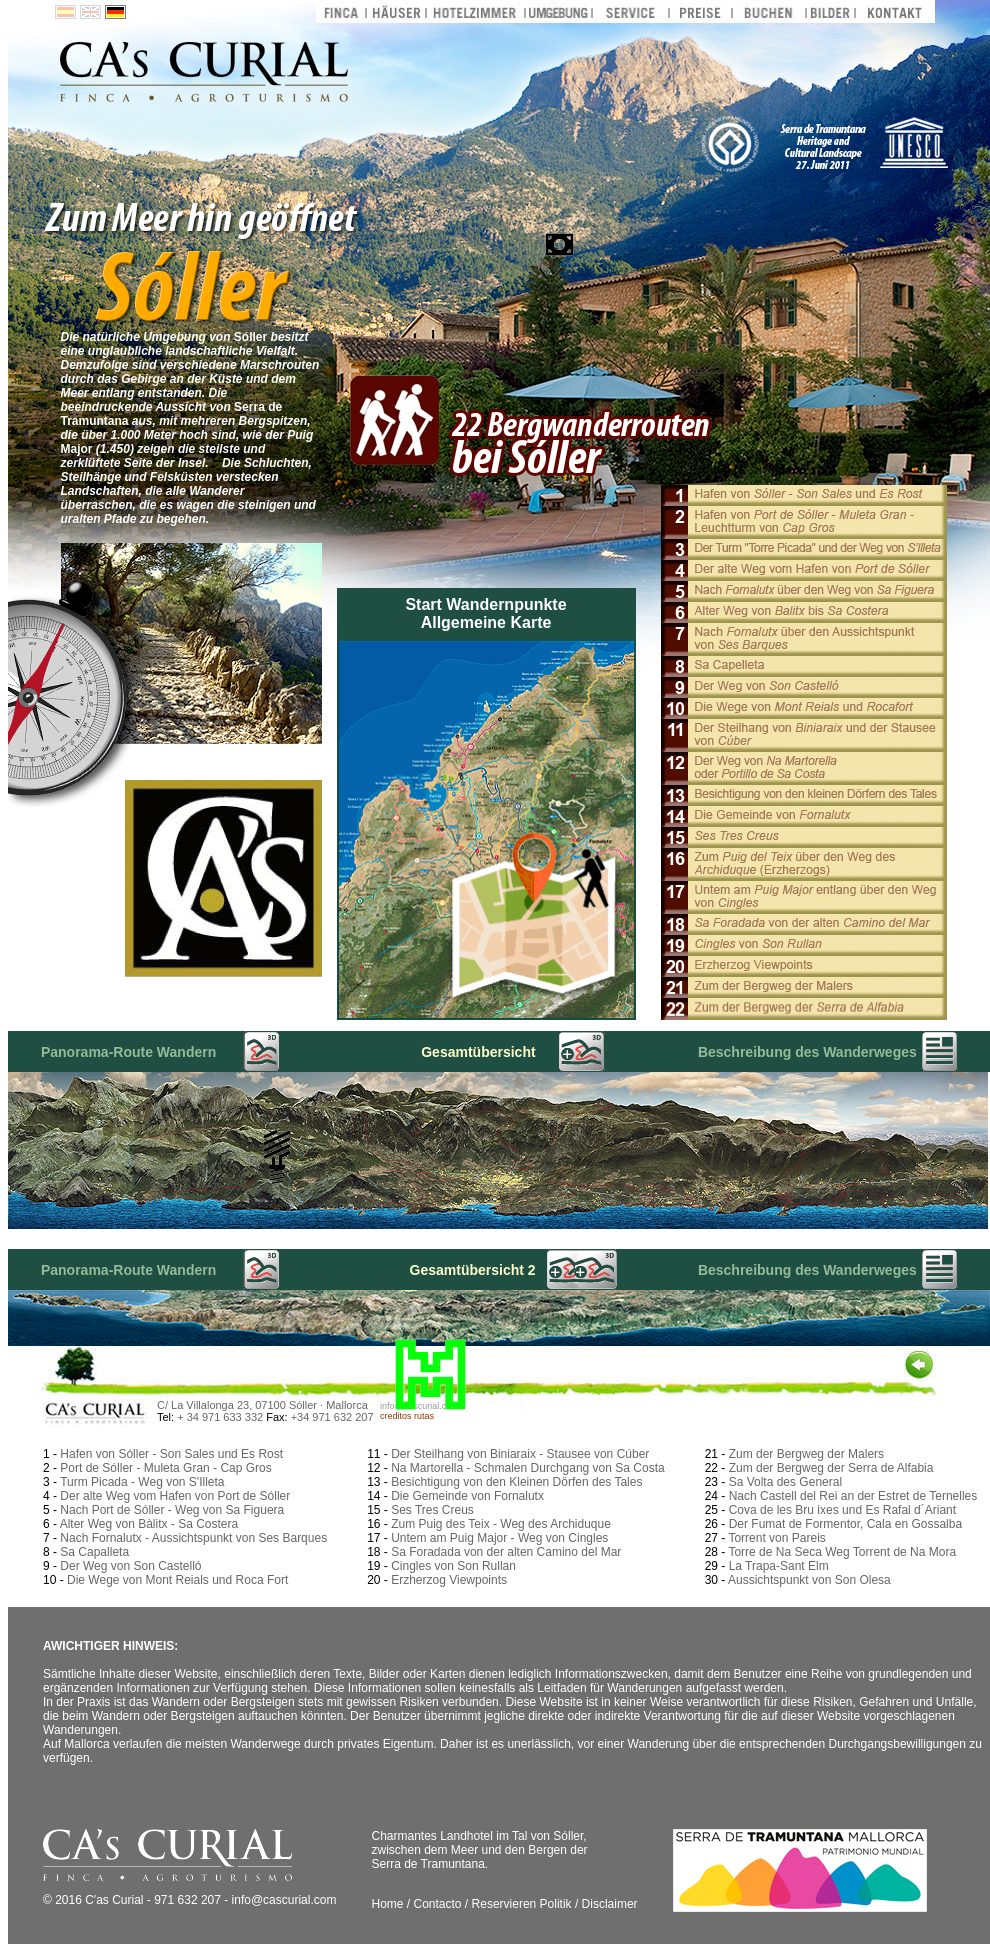  Describe the element at coordinates (277, 1157) in the screenshot. I see `lumen technologies company logo` at that location.